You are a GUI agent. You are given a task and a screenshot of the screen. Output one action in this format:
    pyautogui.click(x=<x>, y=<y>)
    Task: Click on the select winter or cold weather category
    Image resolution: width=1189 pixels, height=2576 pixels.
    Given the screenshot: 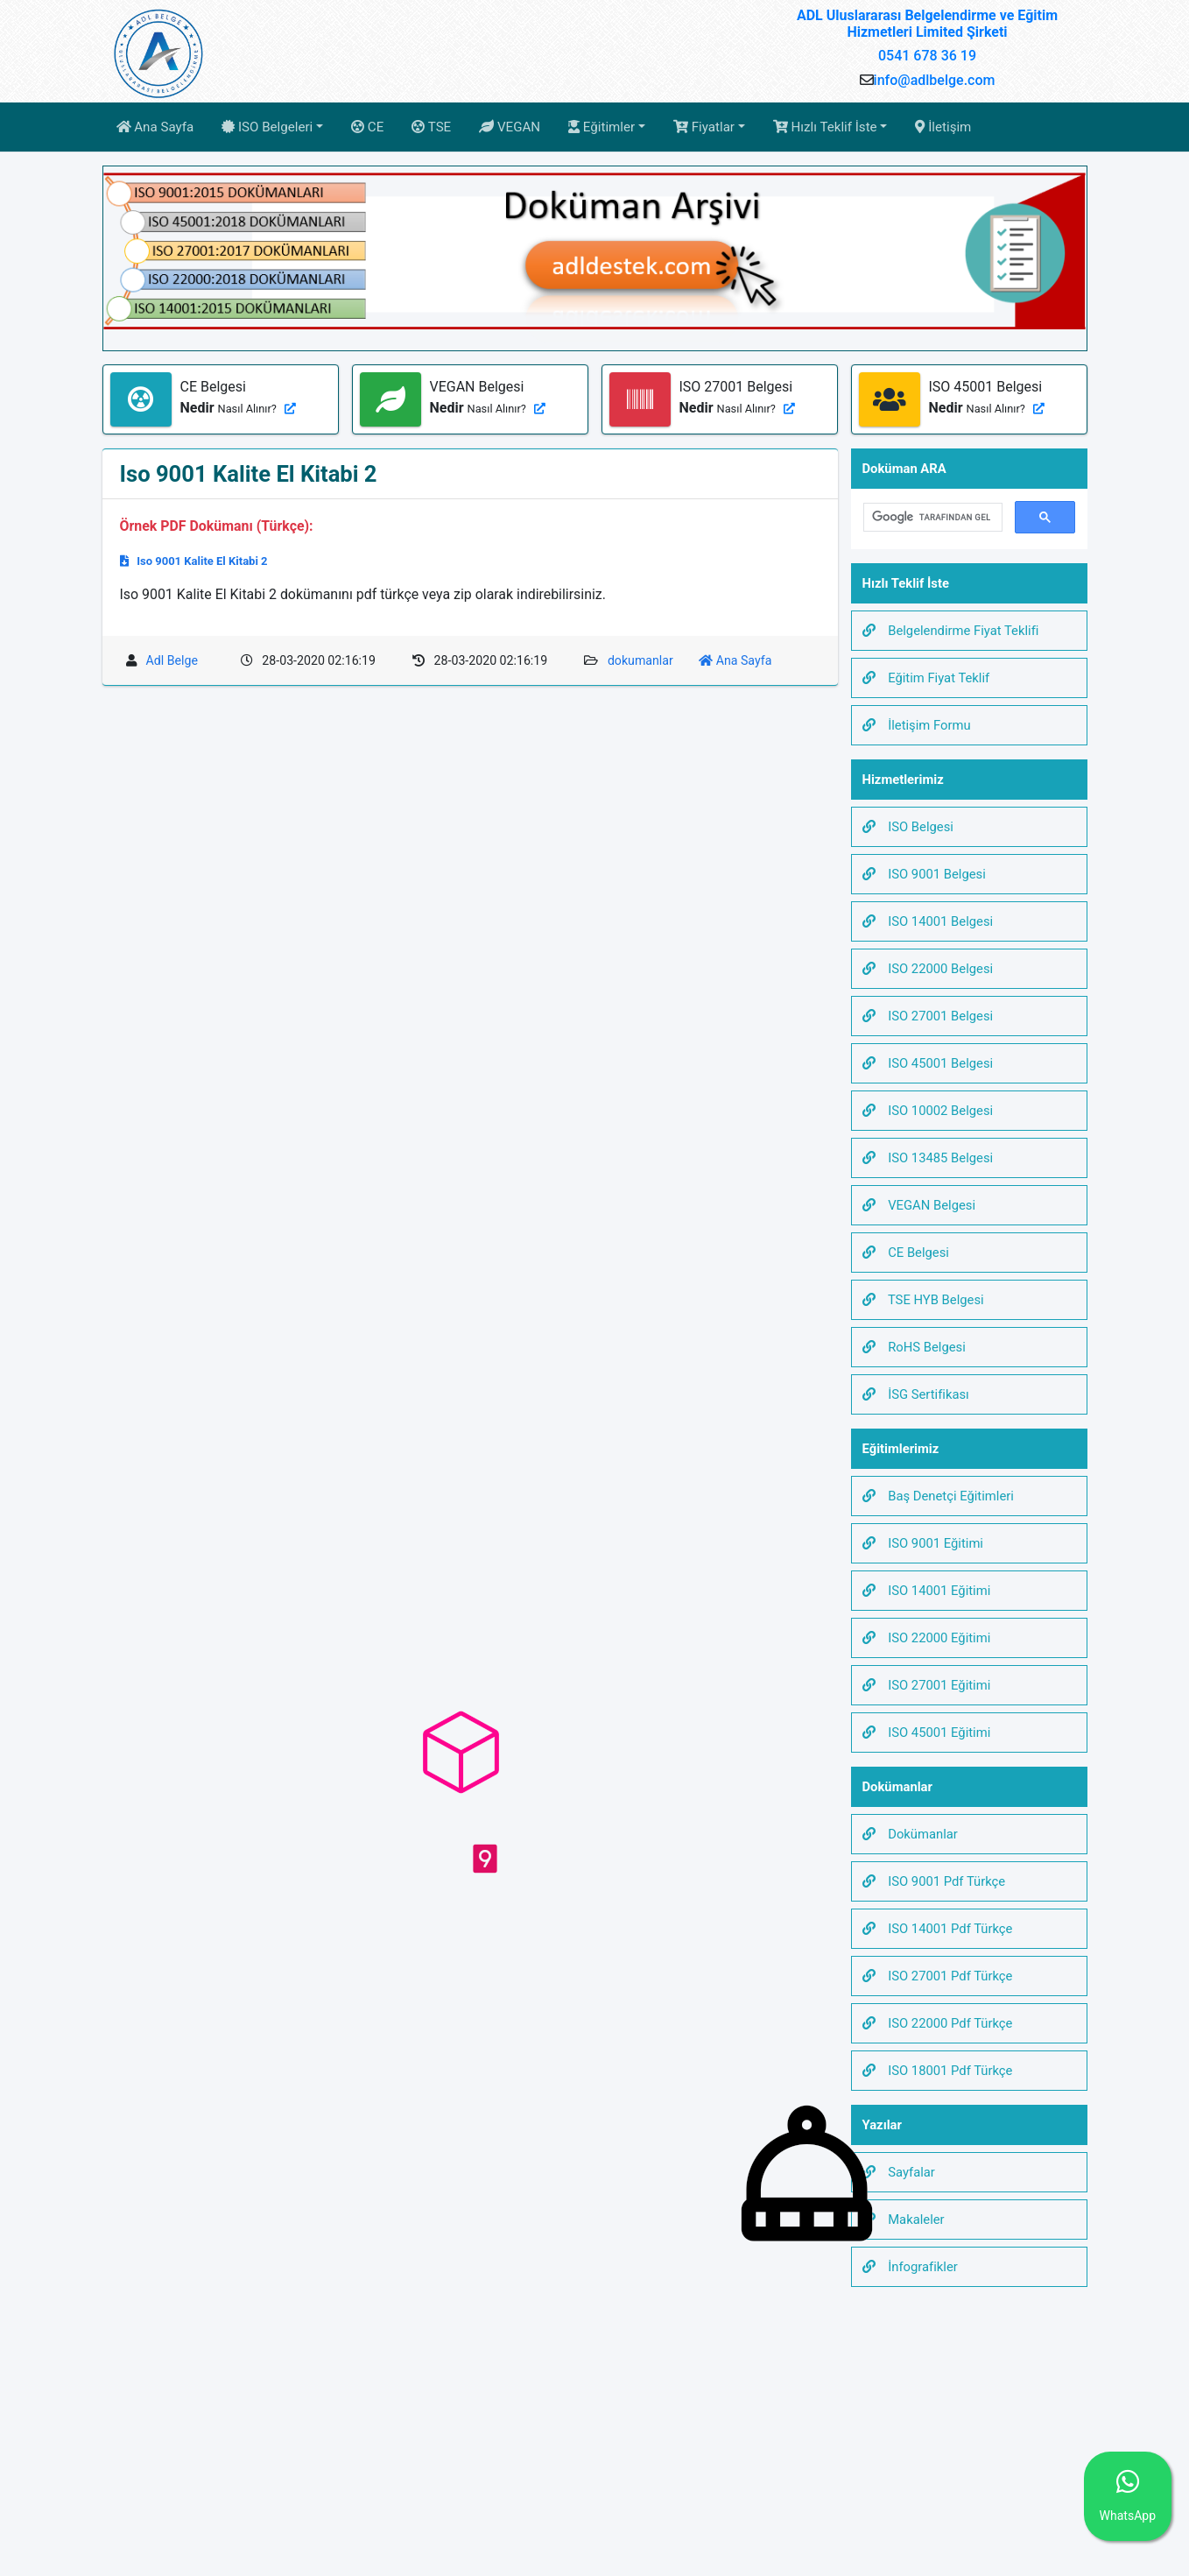 What is the action you would take?
    pyautogui.click(x=806, y=2180)
    